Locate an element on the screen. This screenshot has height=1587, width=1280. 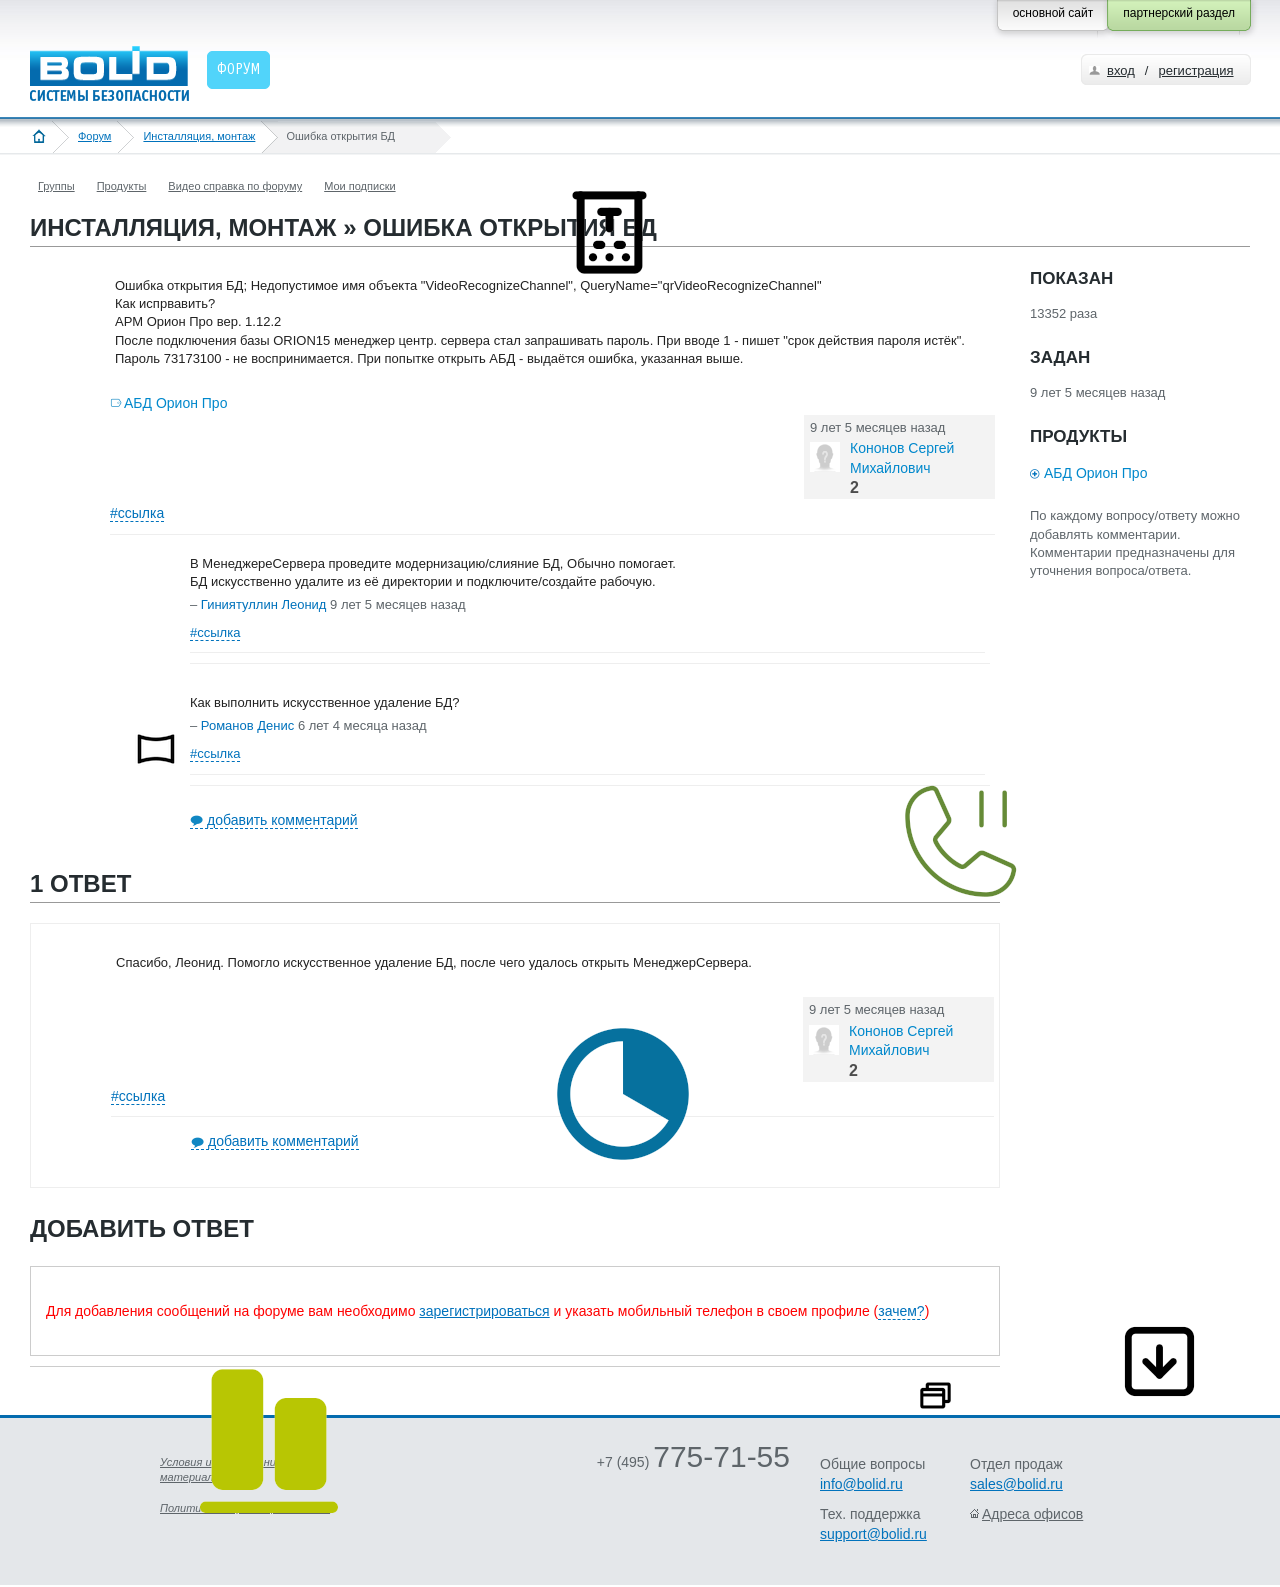
align selected objects to the bottom edge is located at coordinates (269, 1444).